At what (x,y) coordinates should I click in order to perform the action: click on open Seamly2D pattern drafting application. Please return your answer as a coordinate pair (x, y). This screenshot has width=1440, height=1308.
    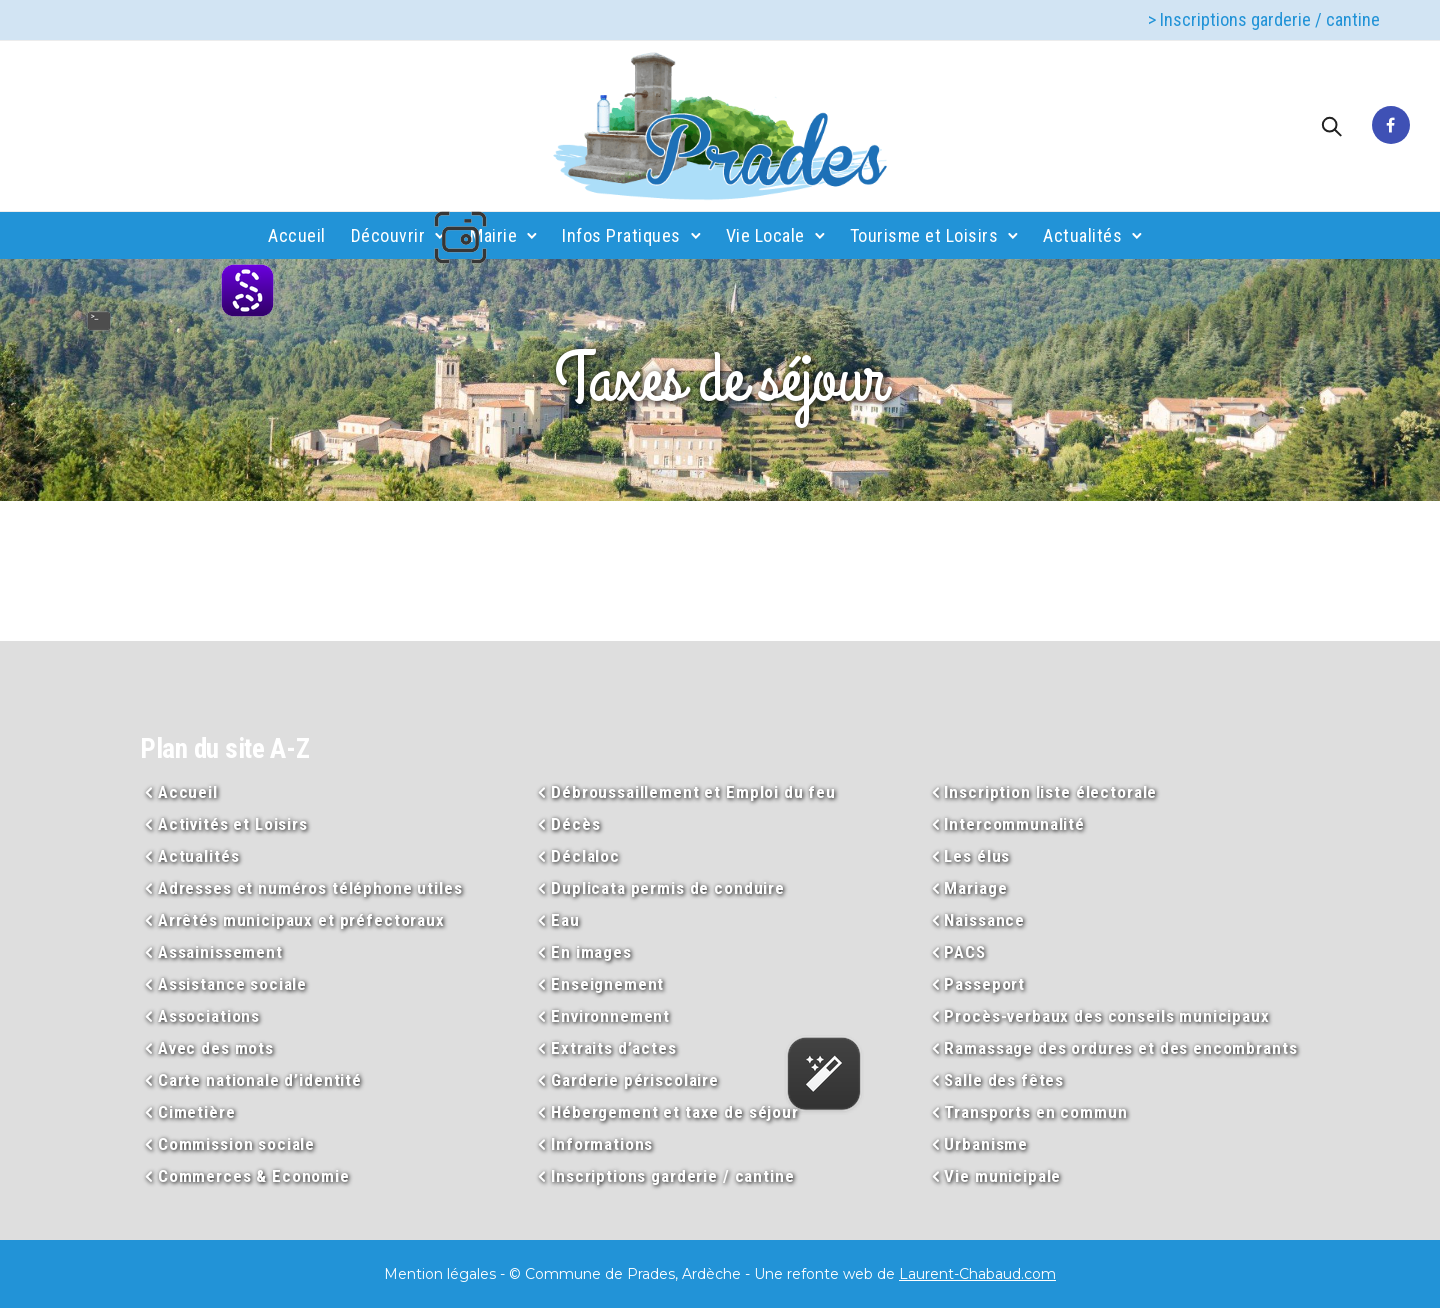
    Looking at the image, I should click on (247, 290).